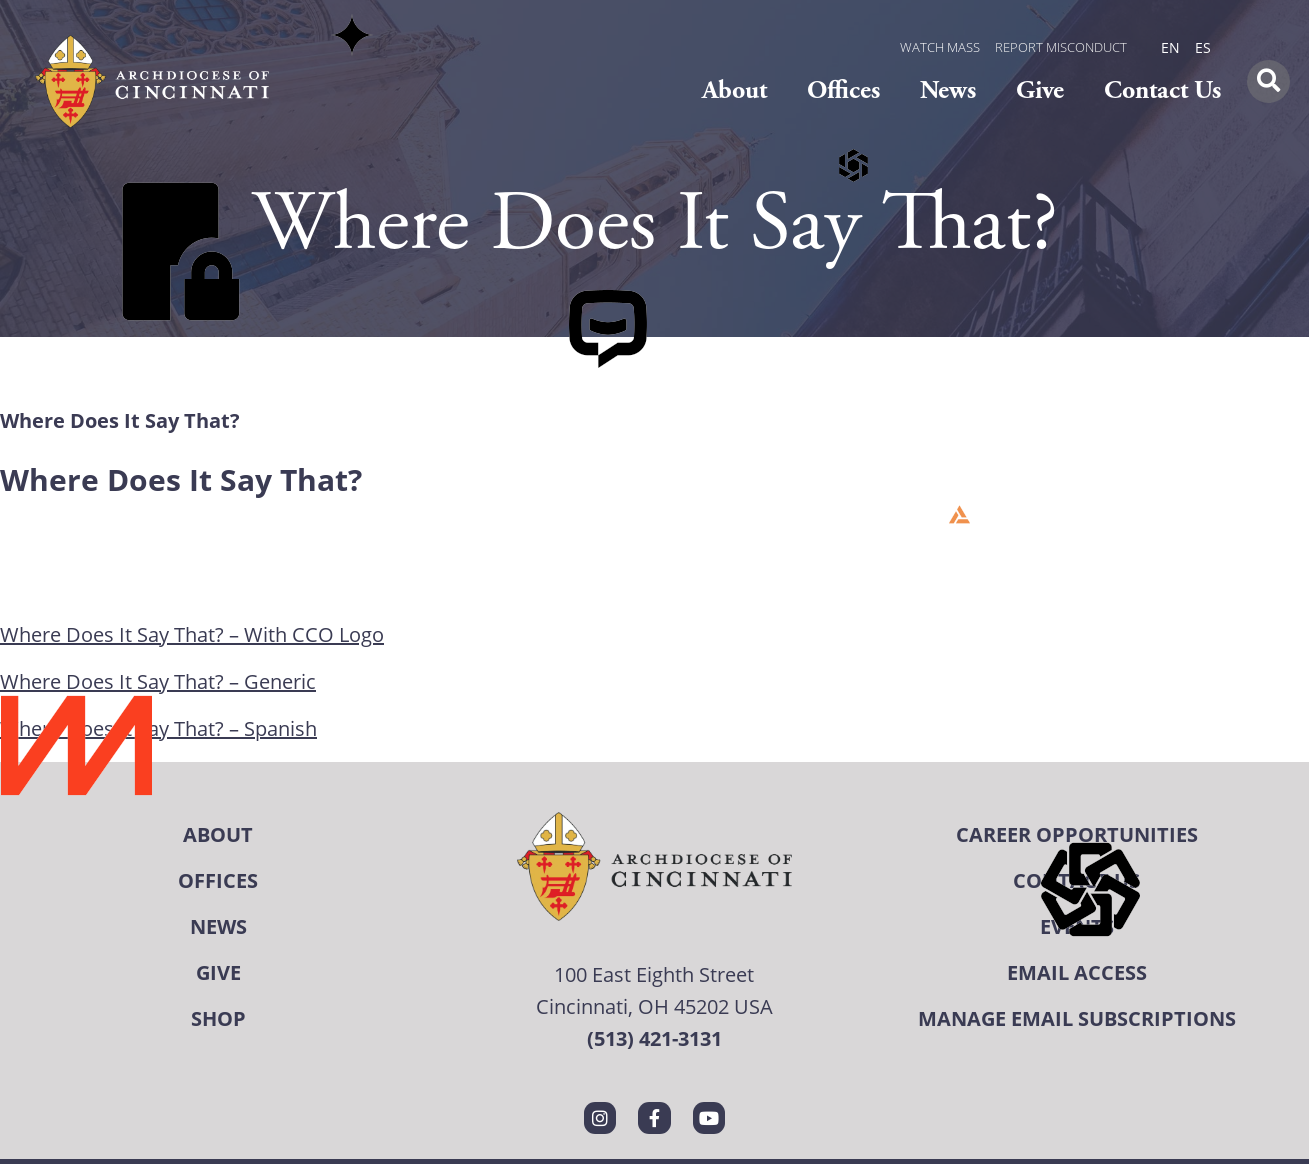  I want to click on images.cv logo, so click(1090, 889).